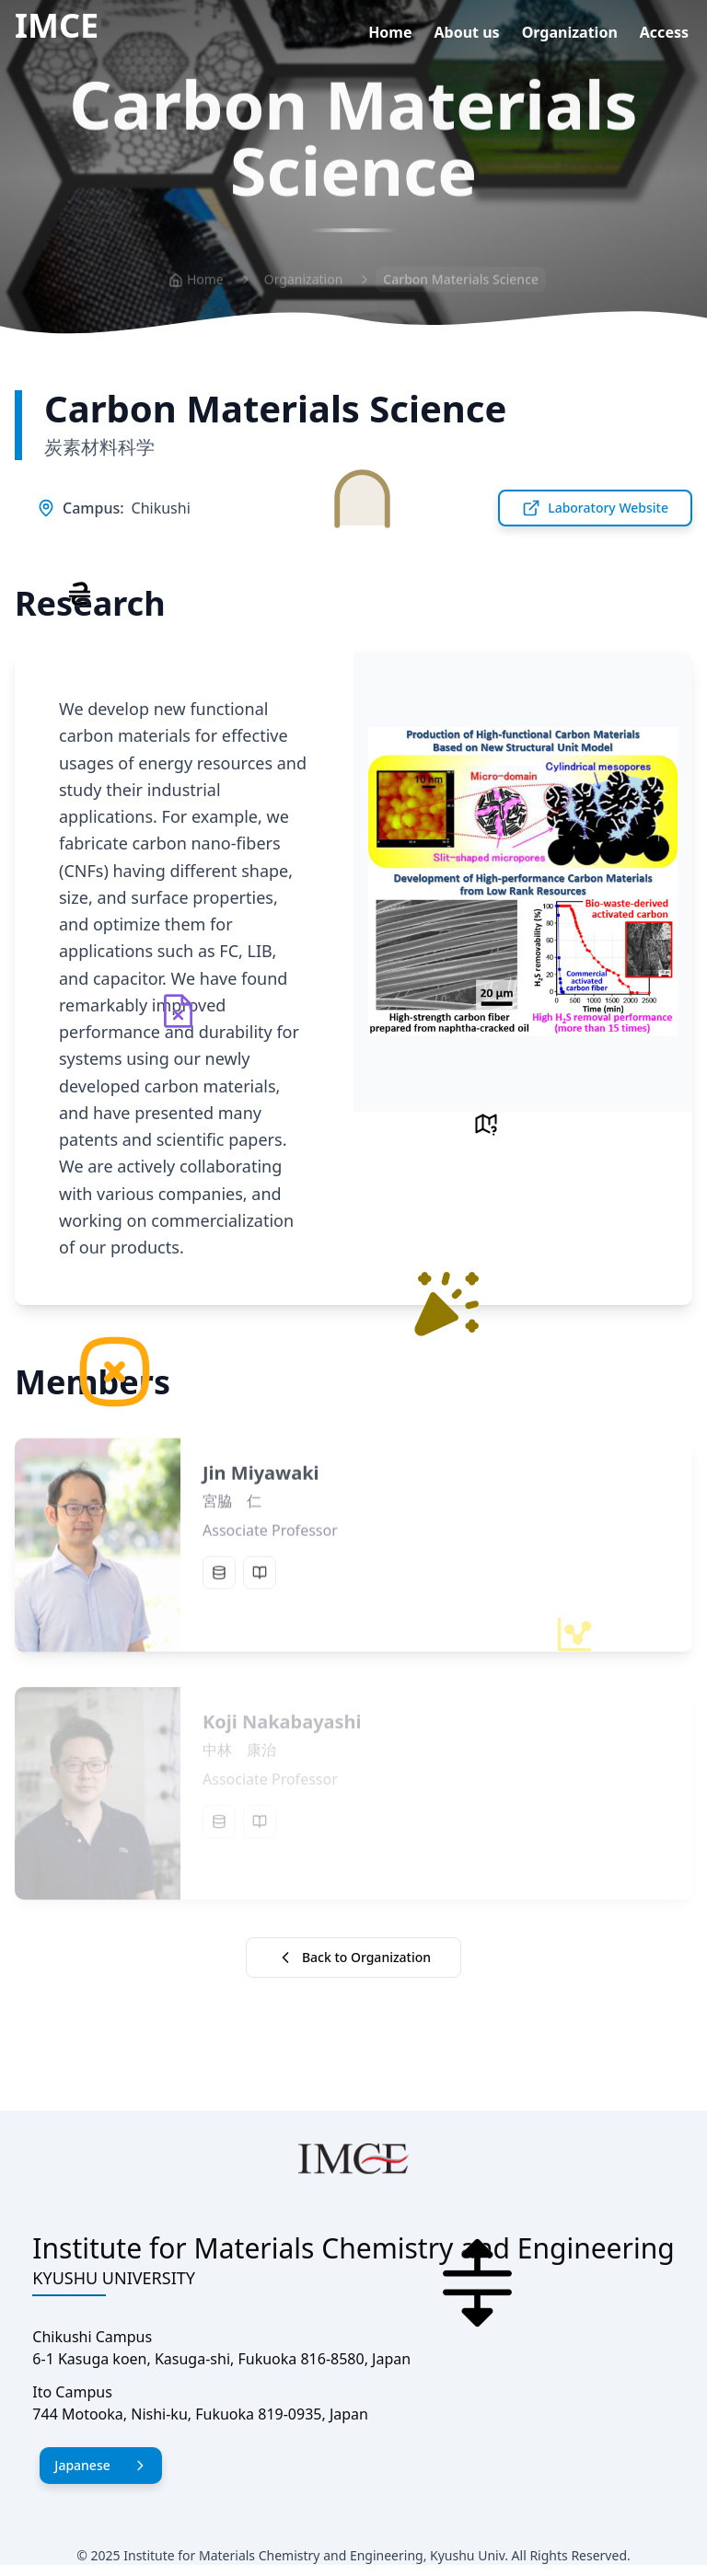 This screenshot has width=707, height=2576. What do you see at coordinates (477, 2282) in the screenshot?
I see `split content vertically` at bounding box center [477, 2282].